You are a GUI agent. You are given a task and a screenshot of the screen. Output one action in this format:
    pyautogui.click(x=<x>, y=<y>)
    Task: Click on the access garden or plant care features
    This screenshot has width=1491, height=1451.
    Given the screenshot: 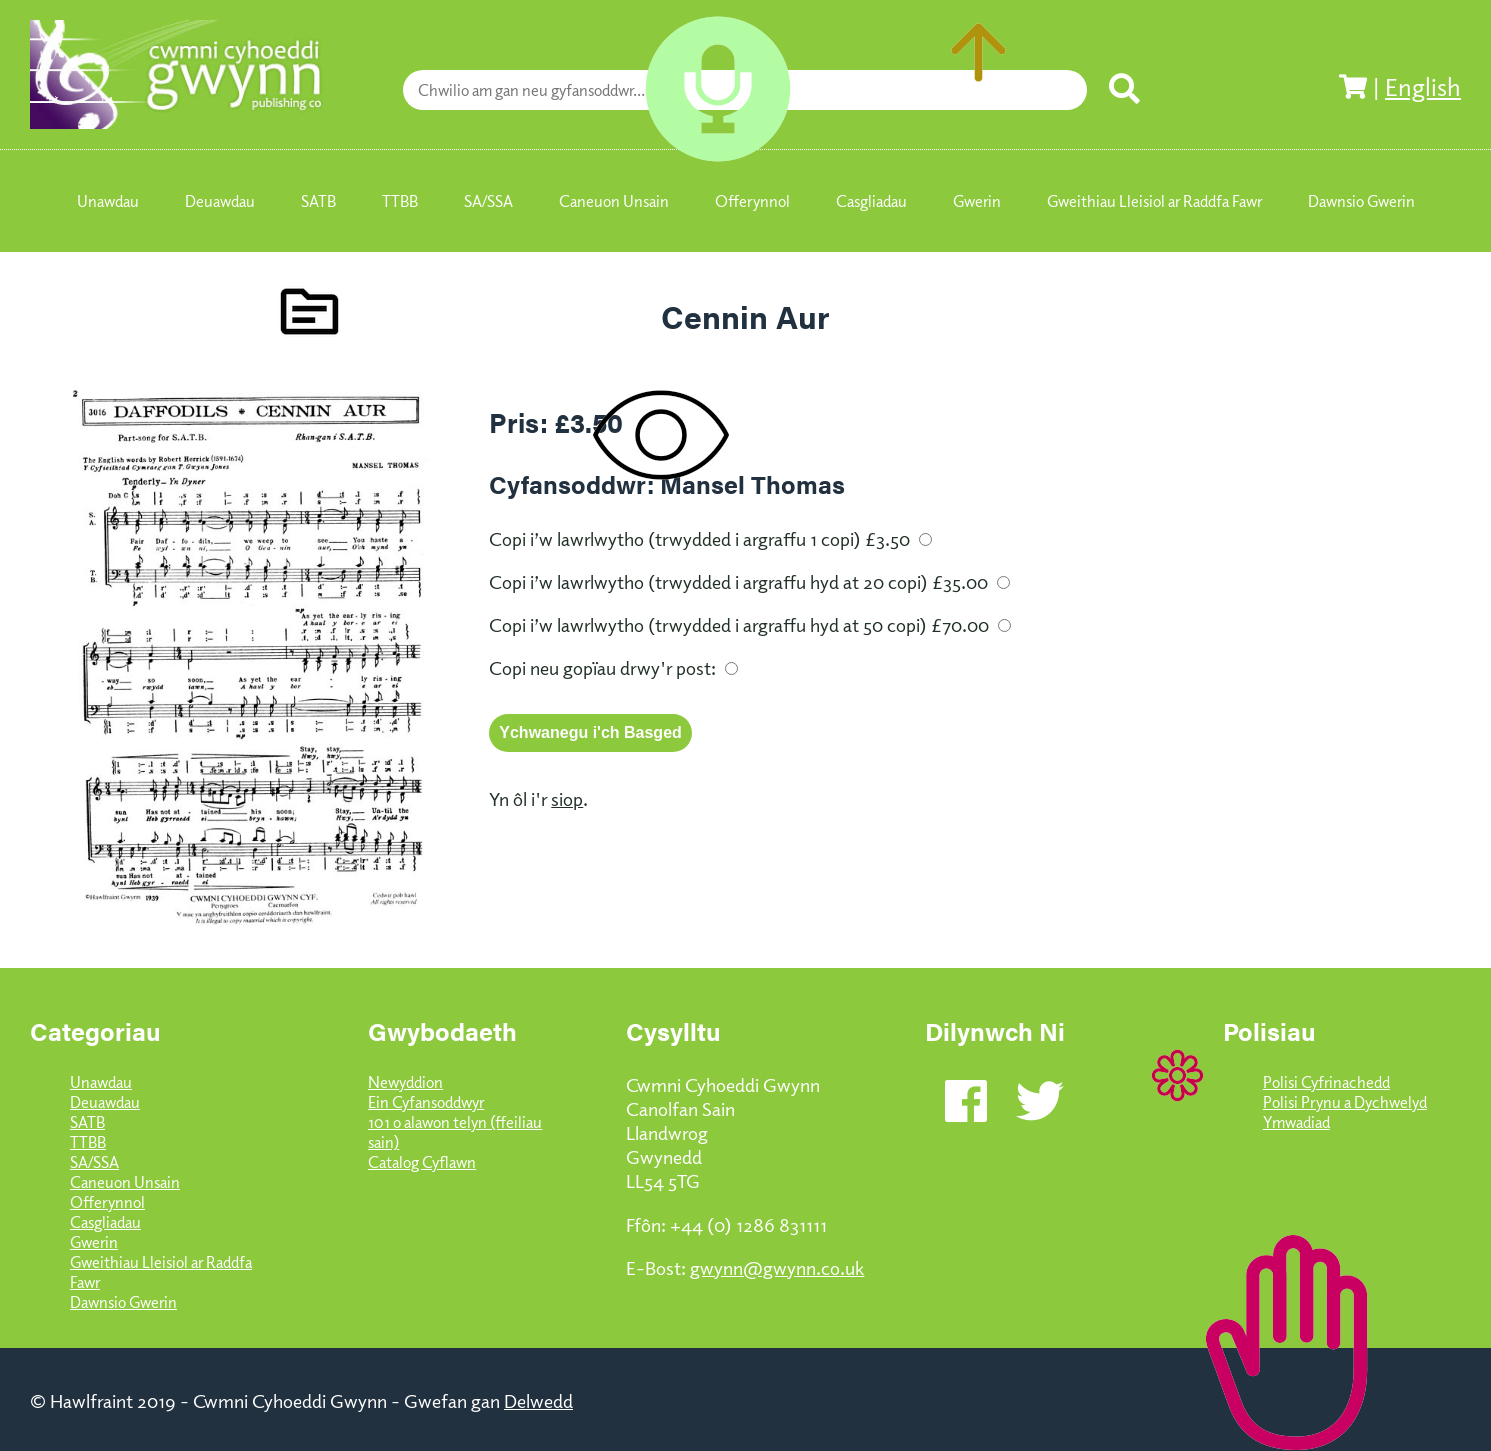 What is the action you would take?
    pyautogui.click(x=1177, y=1075)
    